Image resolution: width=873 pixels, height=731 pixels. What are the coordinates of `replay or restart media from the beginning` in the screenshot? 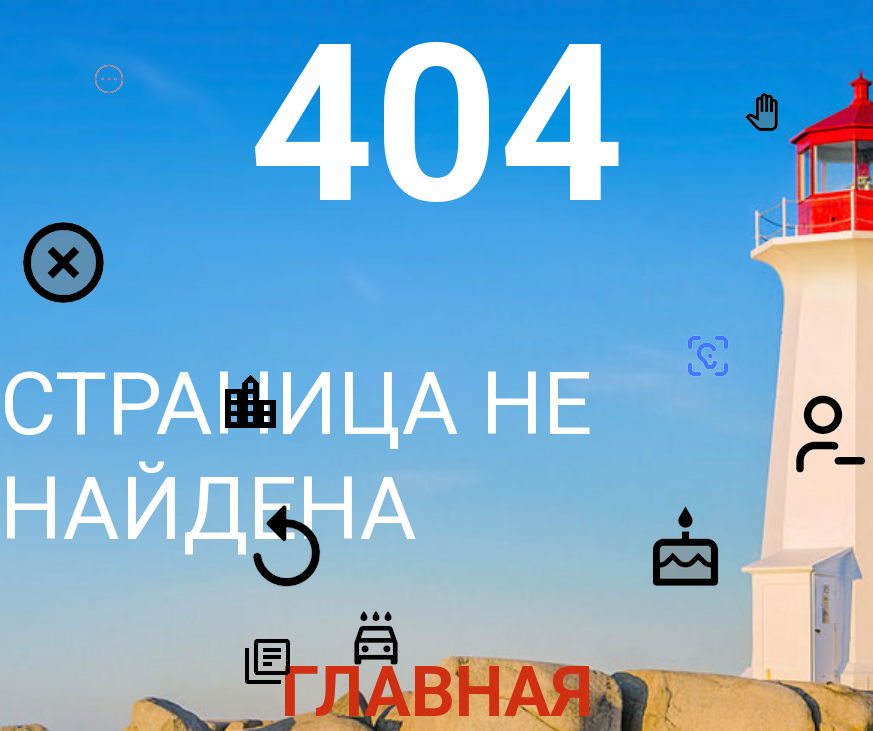 It's located at (286, 548).